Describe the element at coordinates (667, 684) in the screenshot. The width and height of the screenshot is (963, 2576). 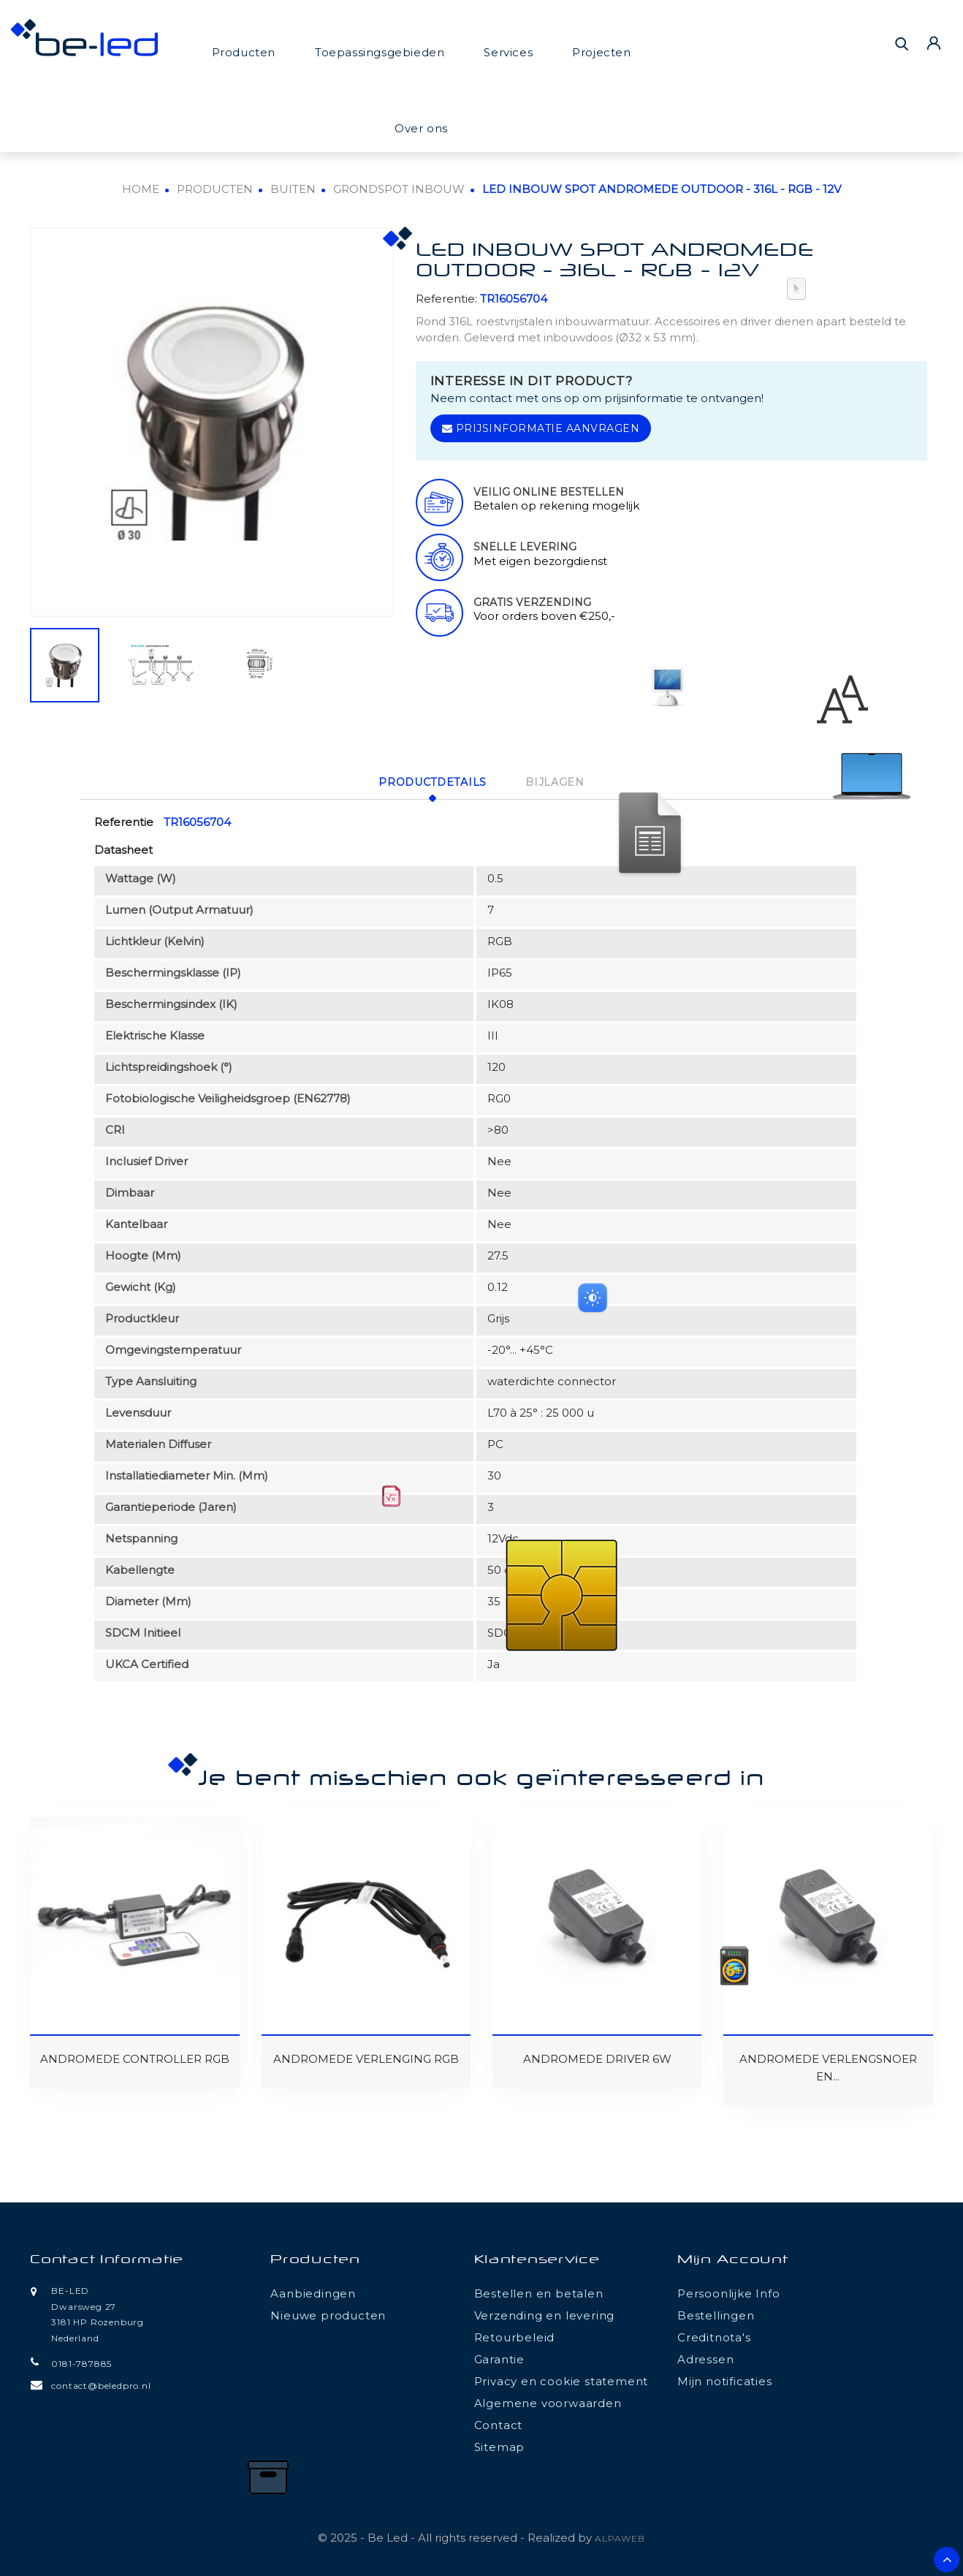
I see `represents an iMac G4 device in system settings` at that location.